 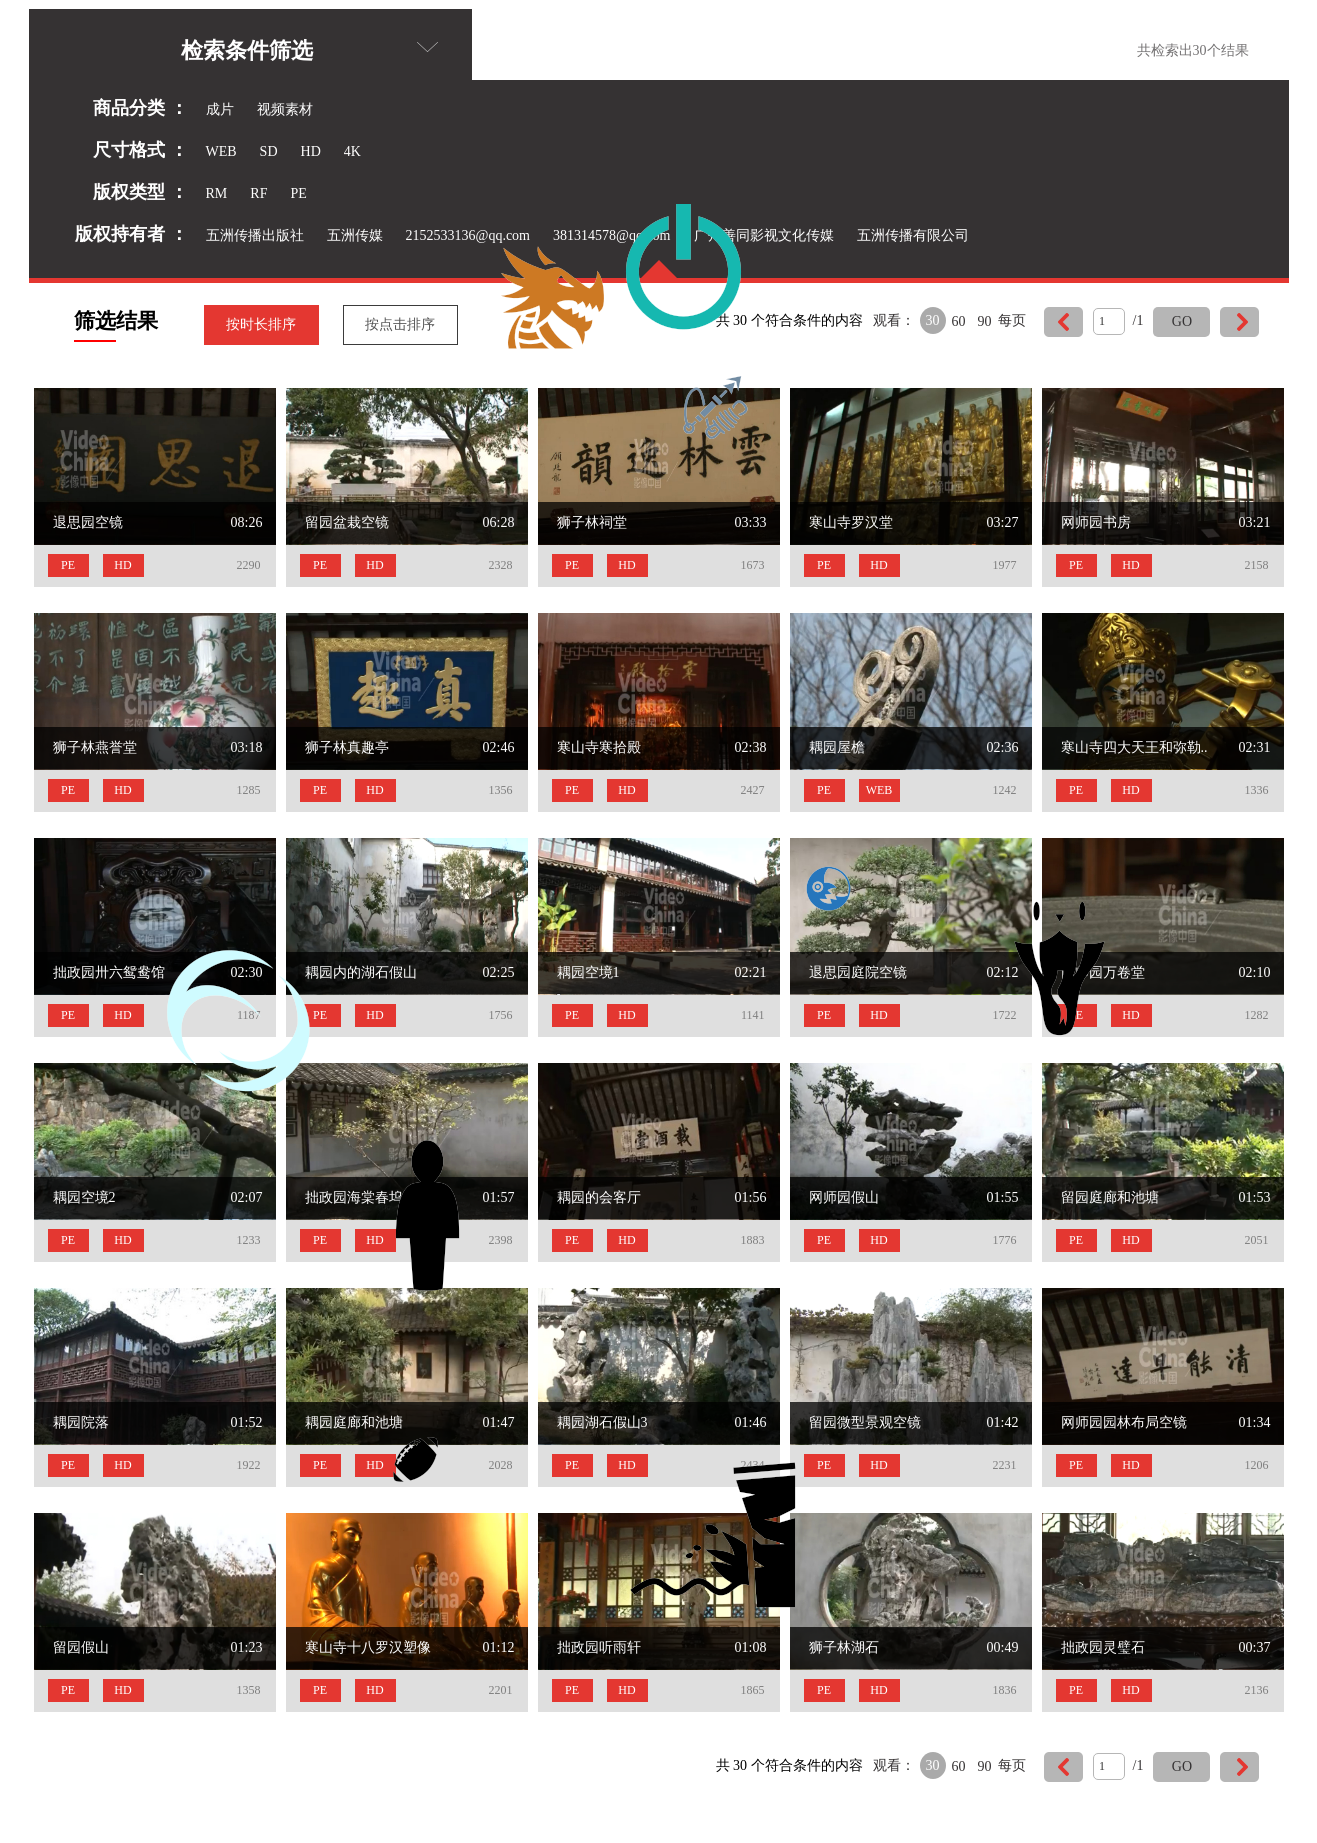 I want to click on toggle dark mode or night theme, so click(x=828, y=888).